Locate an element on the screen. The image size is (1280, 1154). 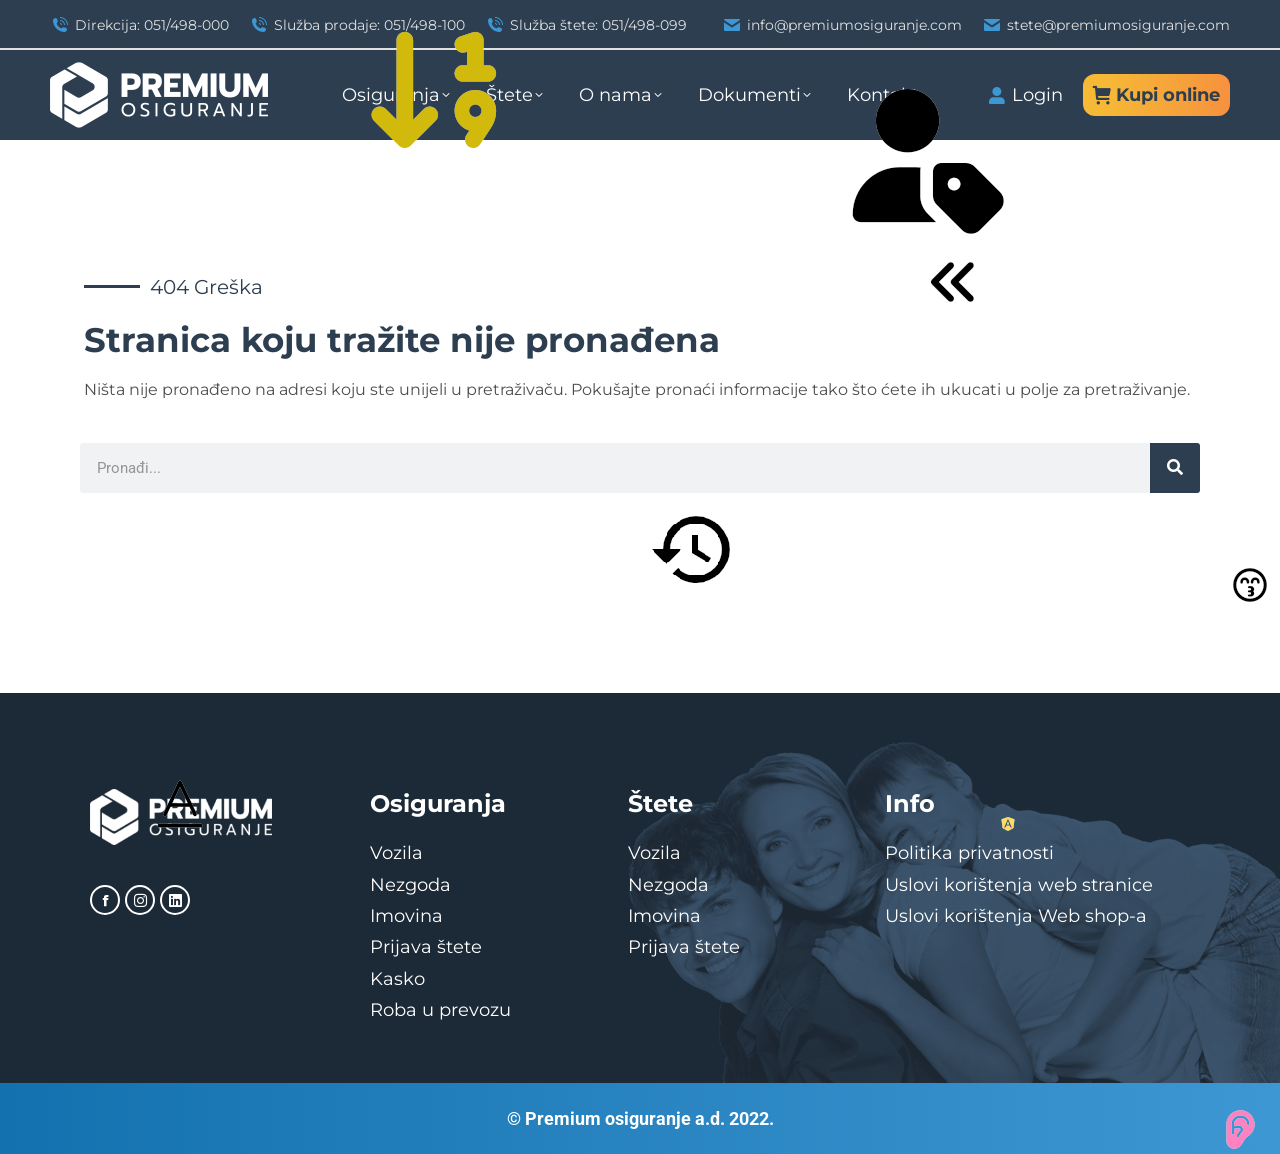
tag or label a user profile is located at coordinates (924, 154).